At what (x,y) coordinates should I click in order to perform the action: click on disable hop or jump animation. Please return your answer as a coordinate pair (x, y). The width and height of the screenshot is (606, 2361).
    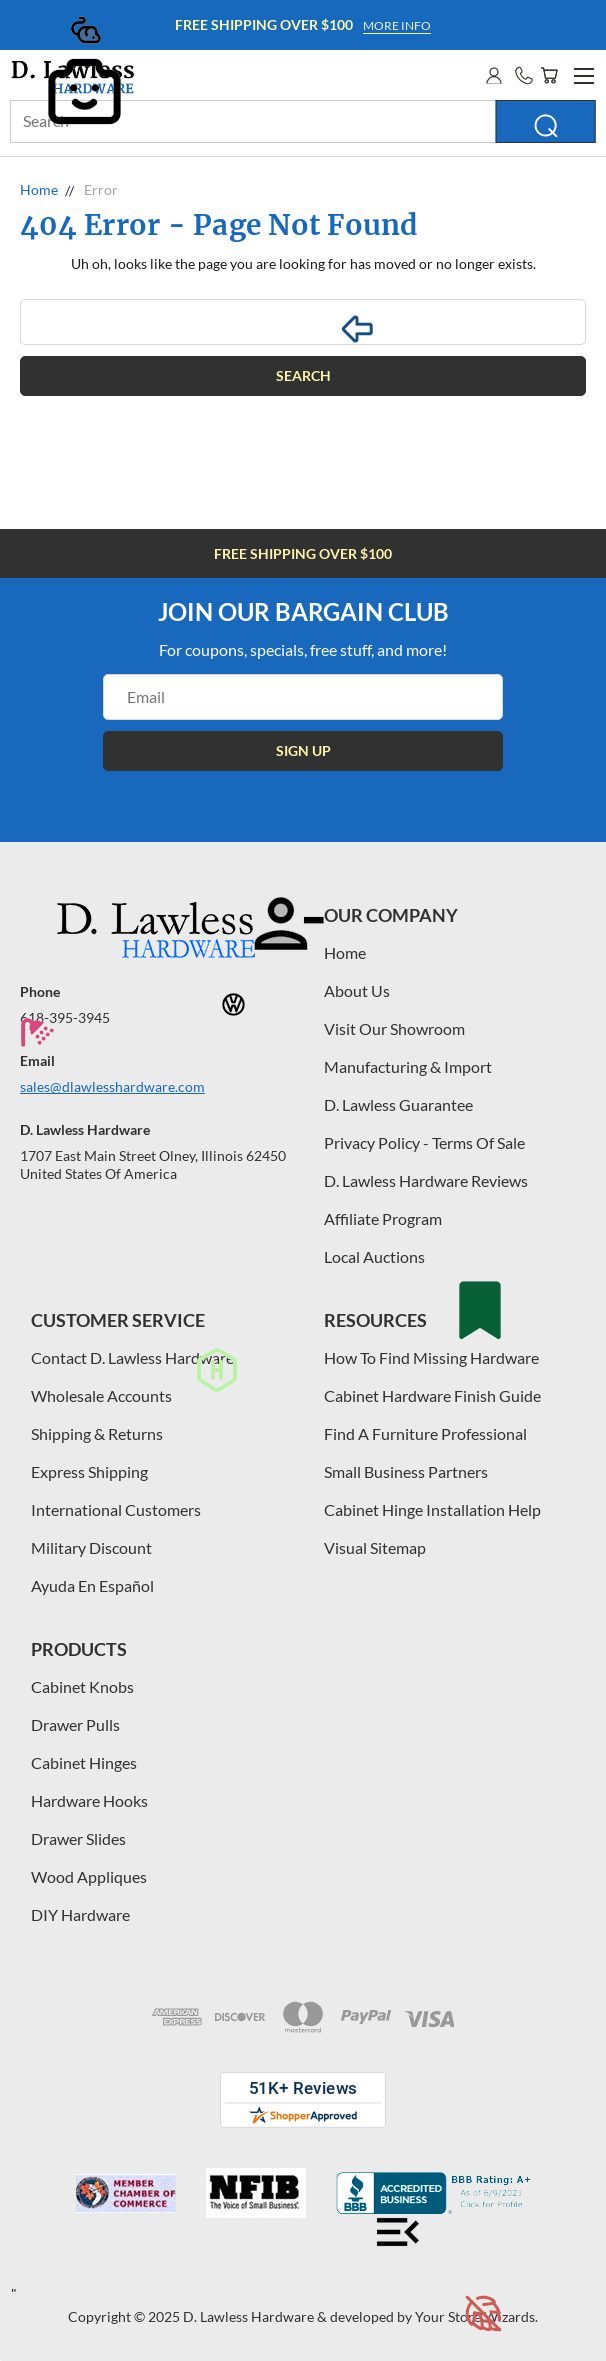
    Looking at the image, I should click on (483, 2313).